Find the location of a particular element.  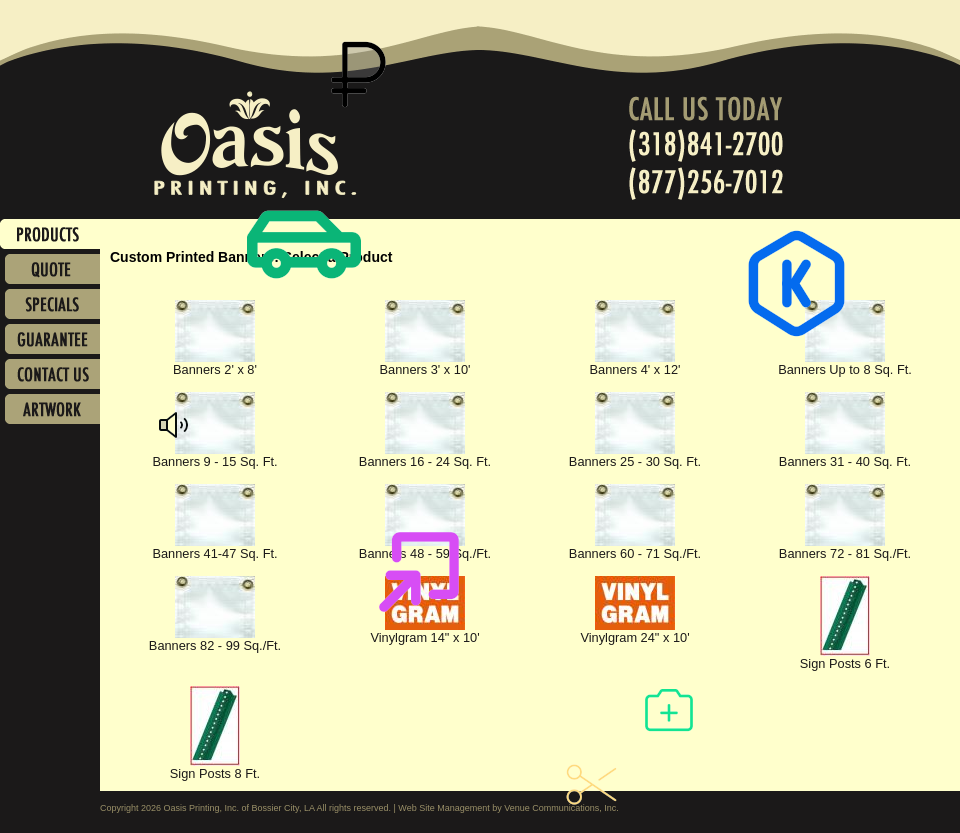

view price in russian rubles is located at coordinates (358, 74).